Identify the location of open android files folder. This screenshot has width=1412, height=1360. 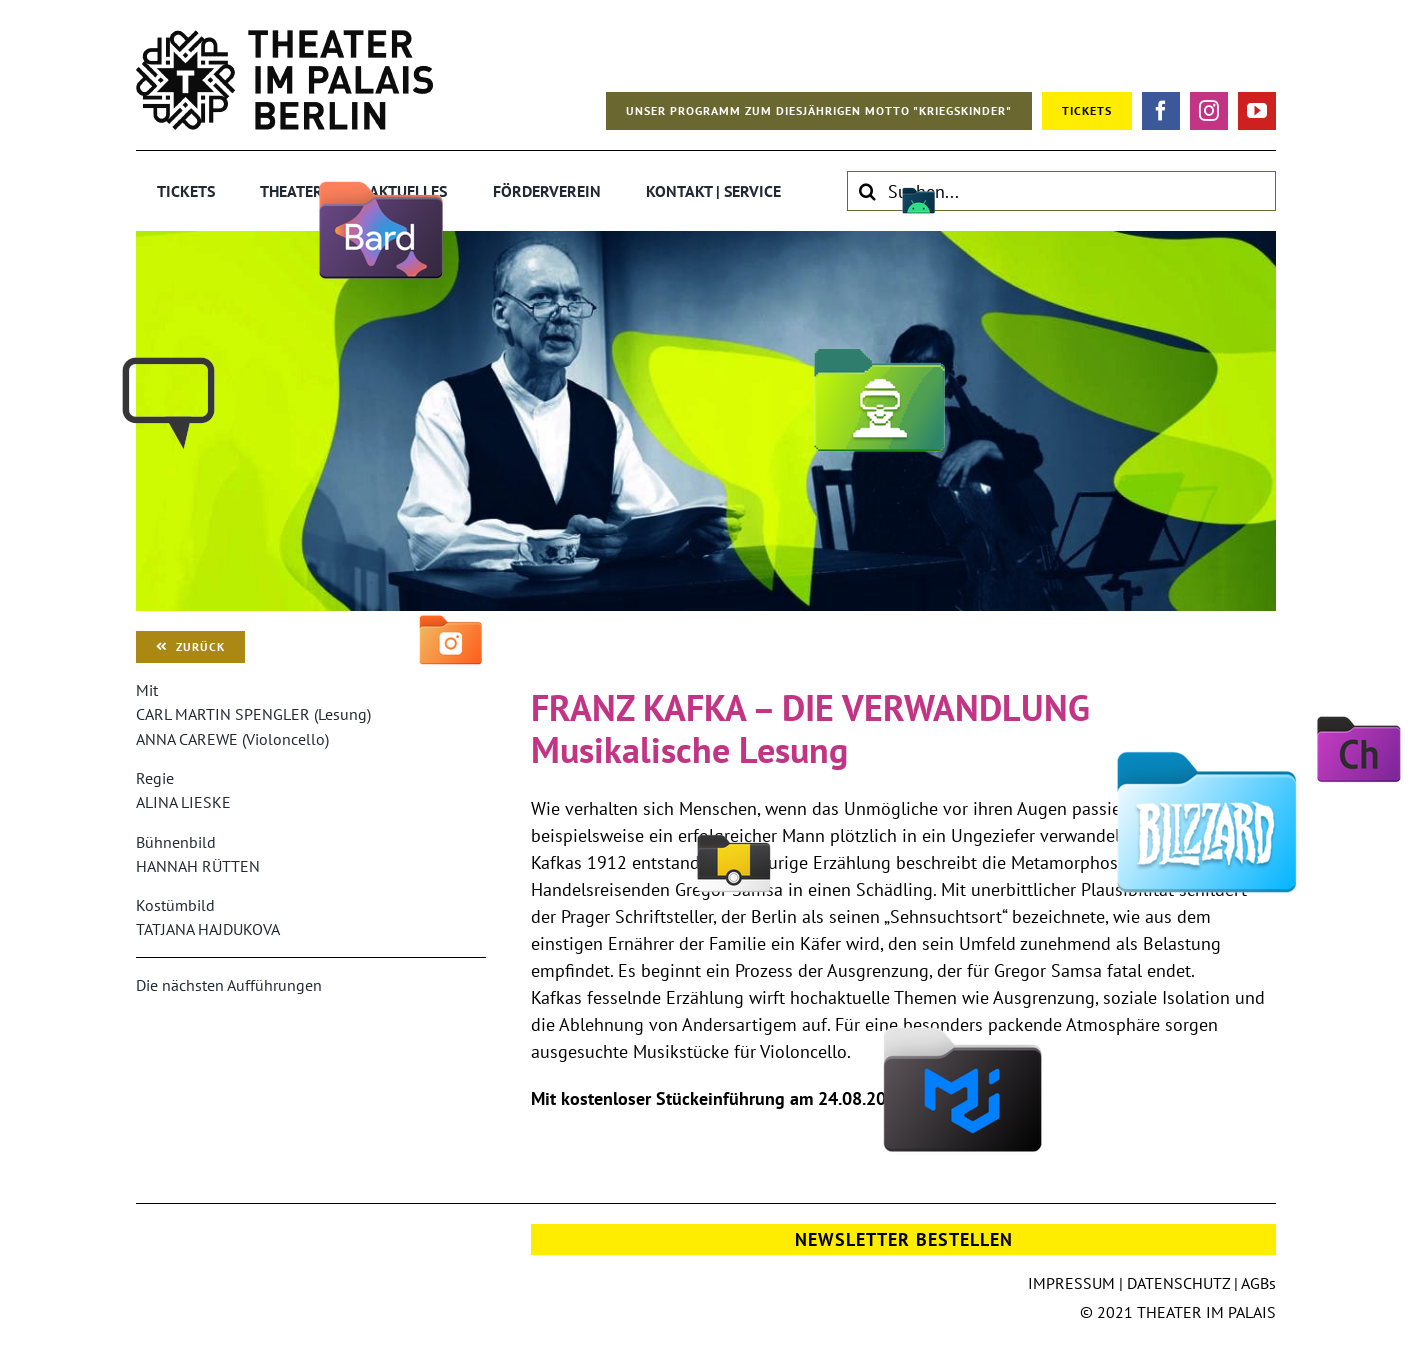
(918, 201).